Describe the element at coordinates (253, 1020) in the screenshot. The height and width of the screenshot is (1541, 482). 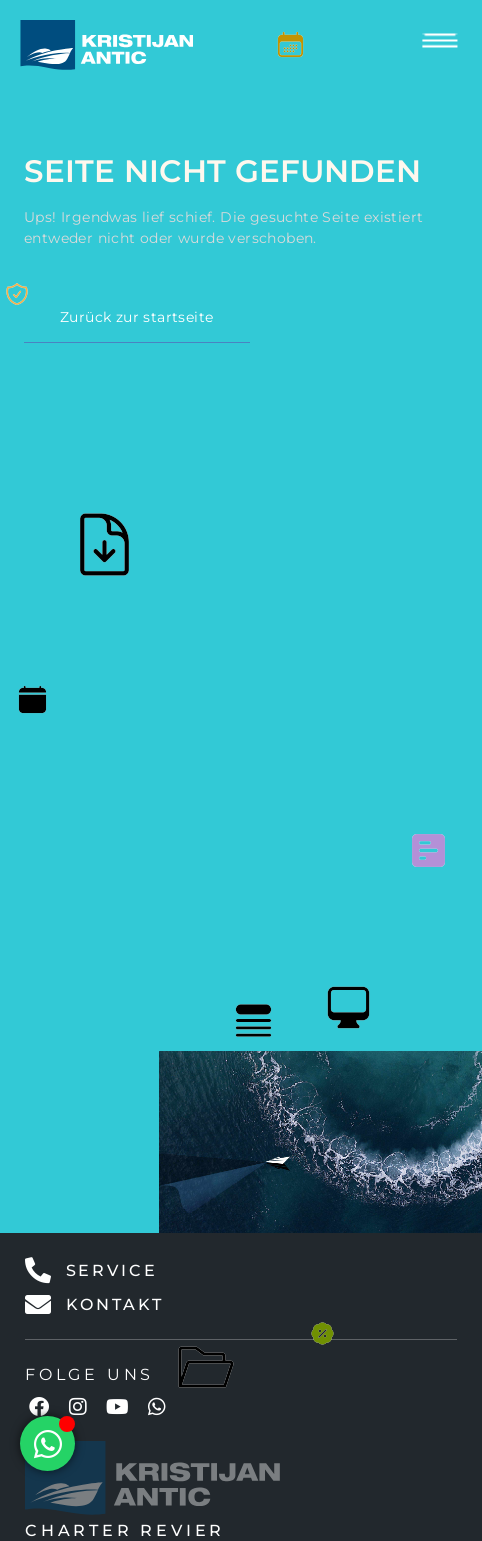
I see `view queue or playlist` at that location.